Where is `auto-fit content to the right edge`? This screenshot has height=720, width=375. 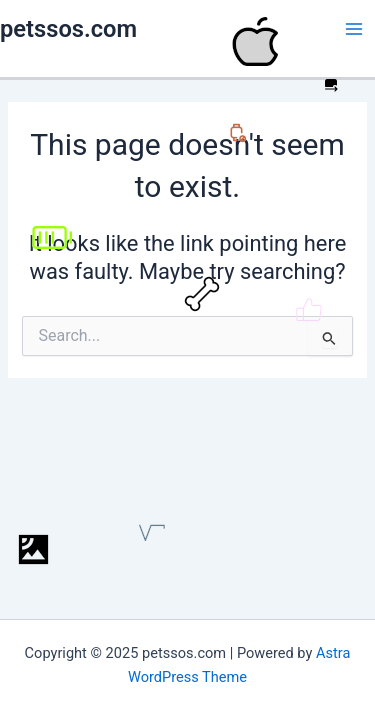
auto-fit content to the right edge is located at coordinates (331, 85).